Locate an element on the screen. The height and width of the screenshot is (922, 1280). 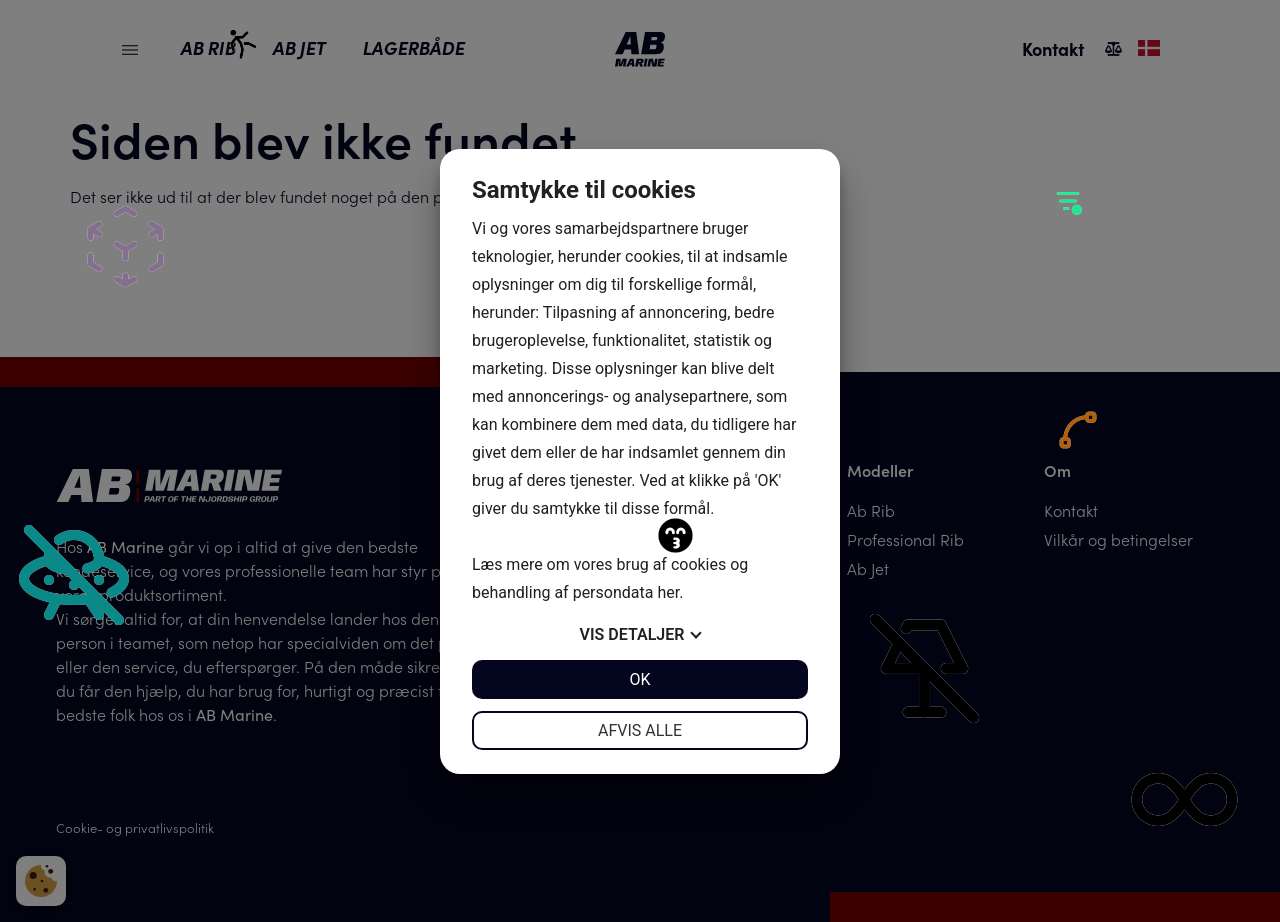
indicates unlimited or infinite content is located at coordinates (1184, 799).